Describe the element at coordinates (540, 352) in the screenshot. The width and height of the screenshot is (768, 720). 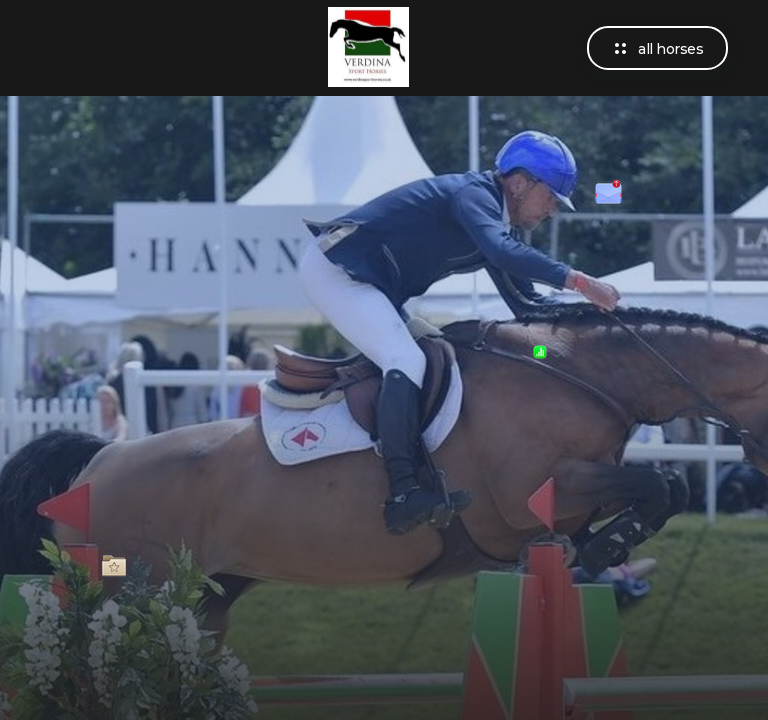
I see `open apple numbers spreadsheet app` at that location.